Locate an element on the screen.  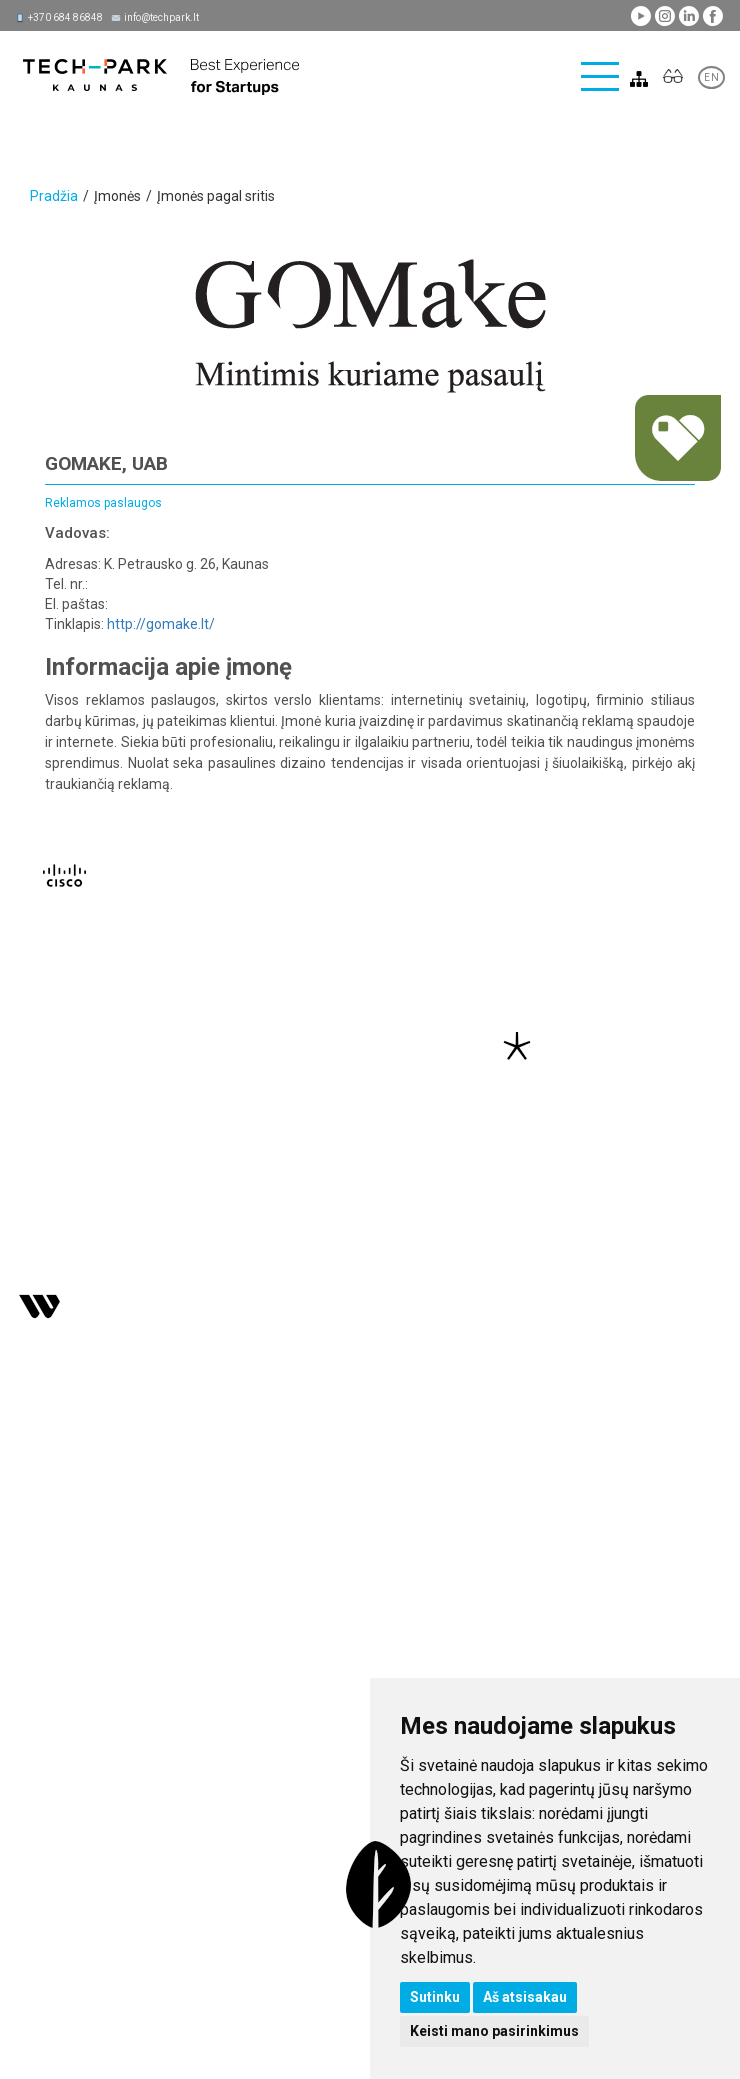
advent of code logo is located at coordinates (517, 1046).